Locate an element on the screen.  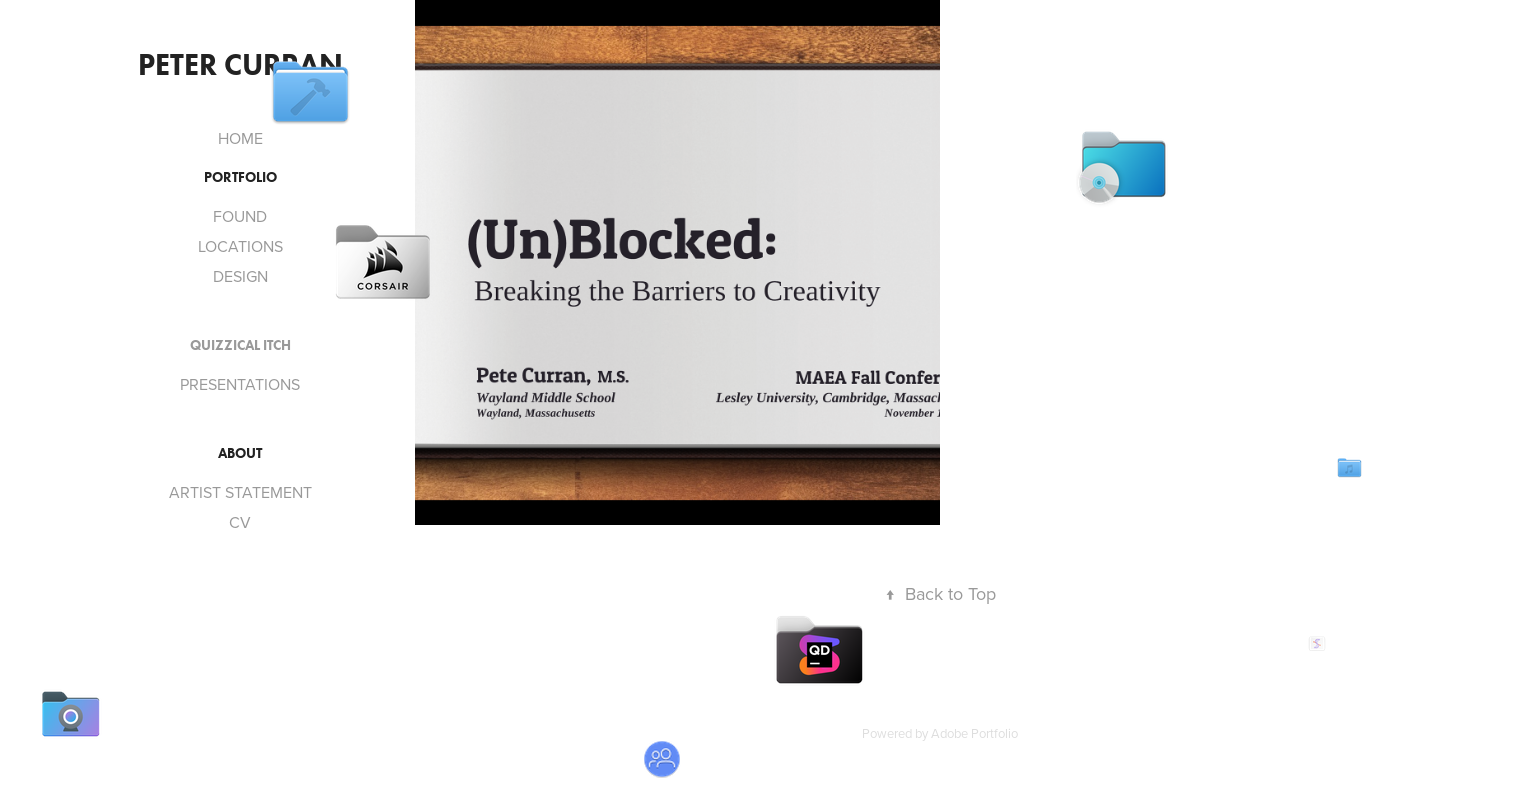
folder containing webcam recordings or video chat files is located at coordinates (70, 715).